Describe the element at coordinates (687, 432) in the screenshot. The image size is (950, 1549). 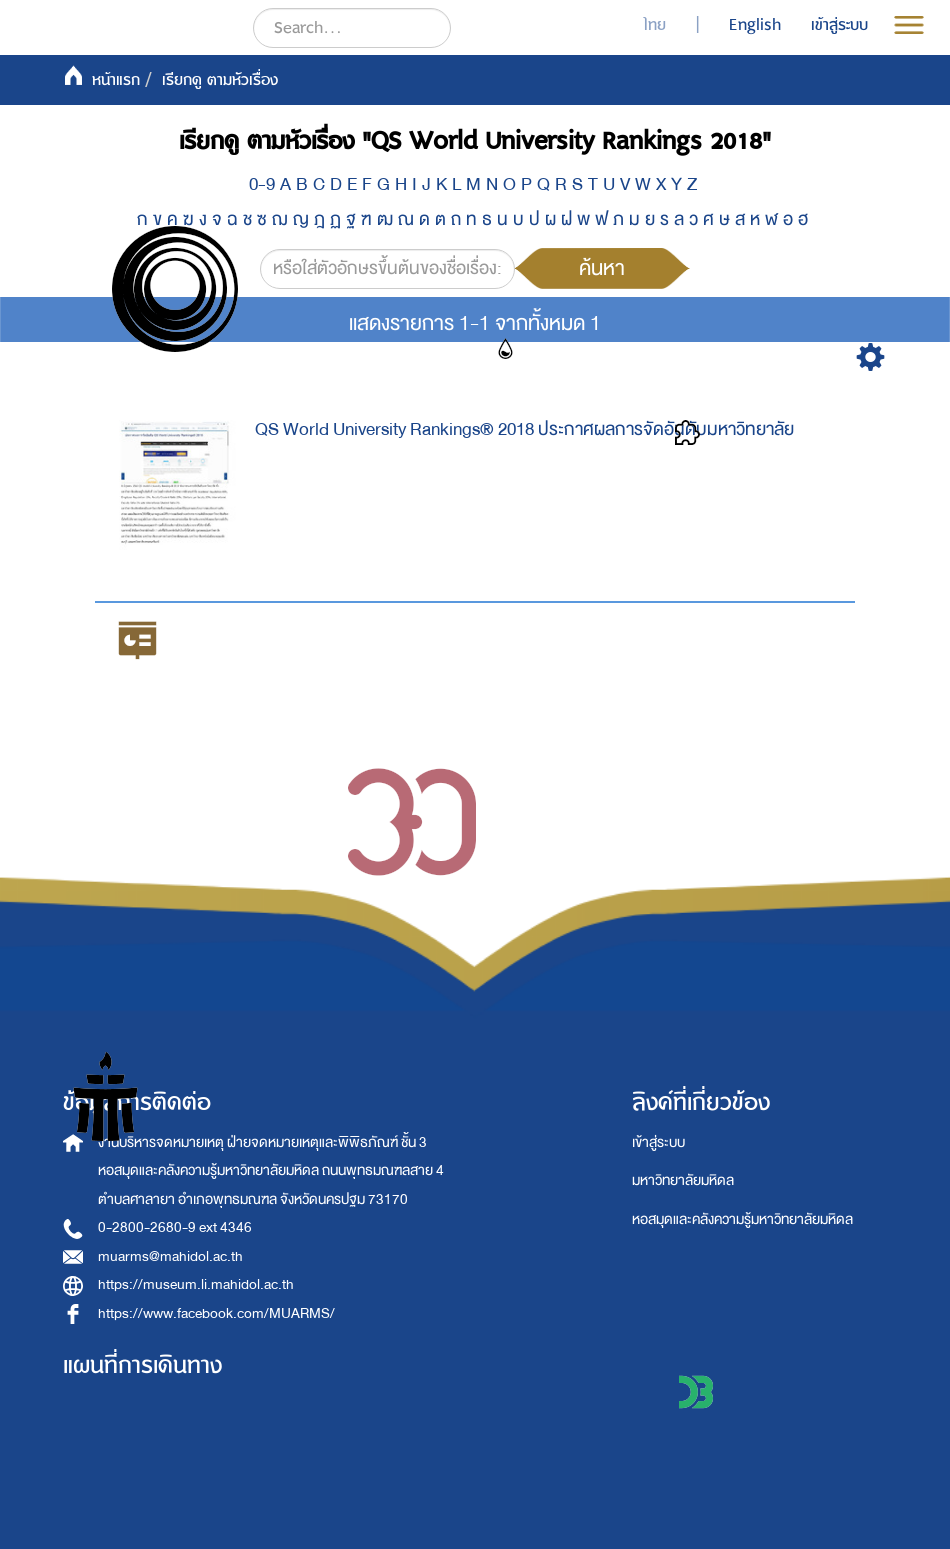
I see `wxt framework logo` at that location.